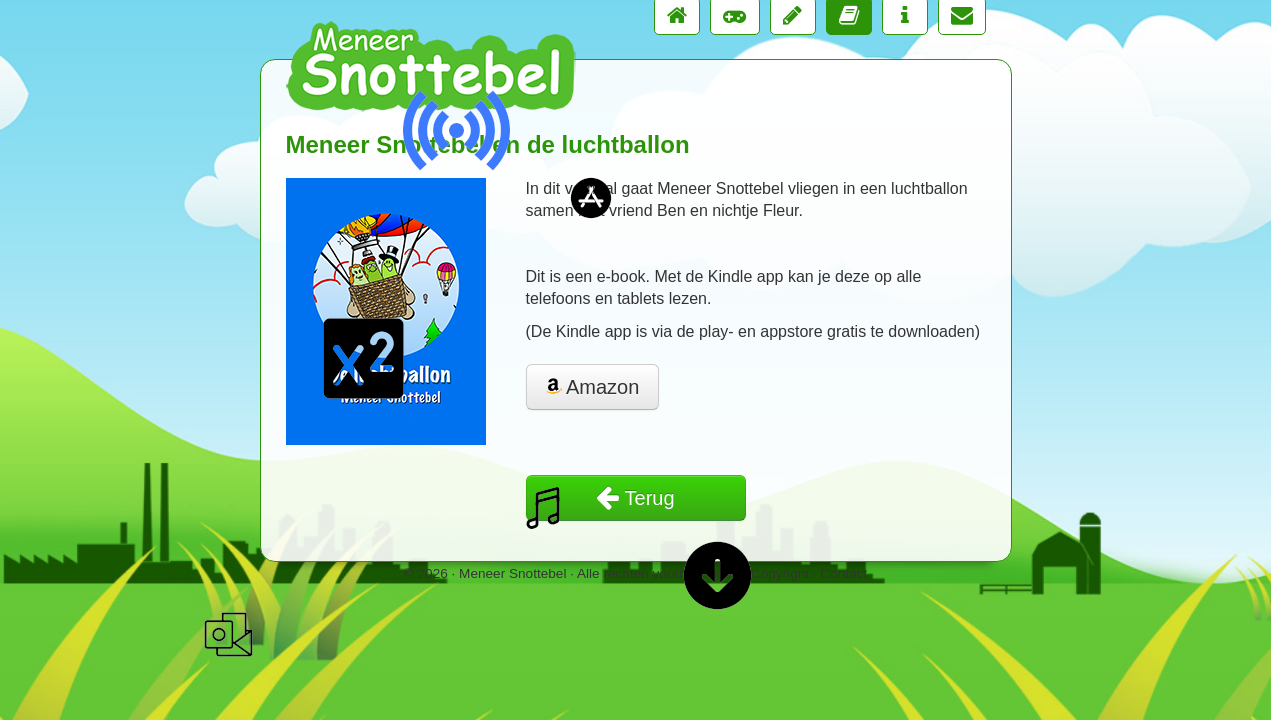 The width and height of the screenshot is (1271, 720). Describe the element at coordinates (228, 634) in the screenshot. I see `open microsoft outlook email` at that location.